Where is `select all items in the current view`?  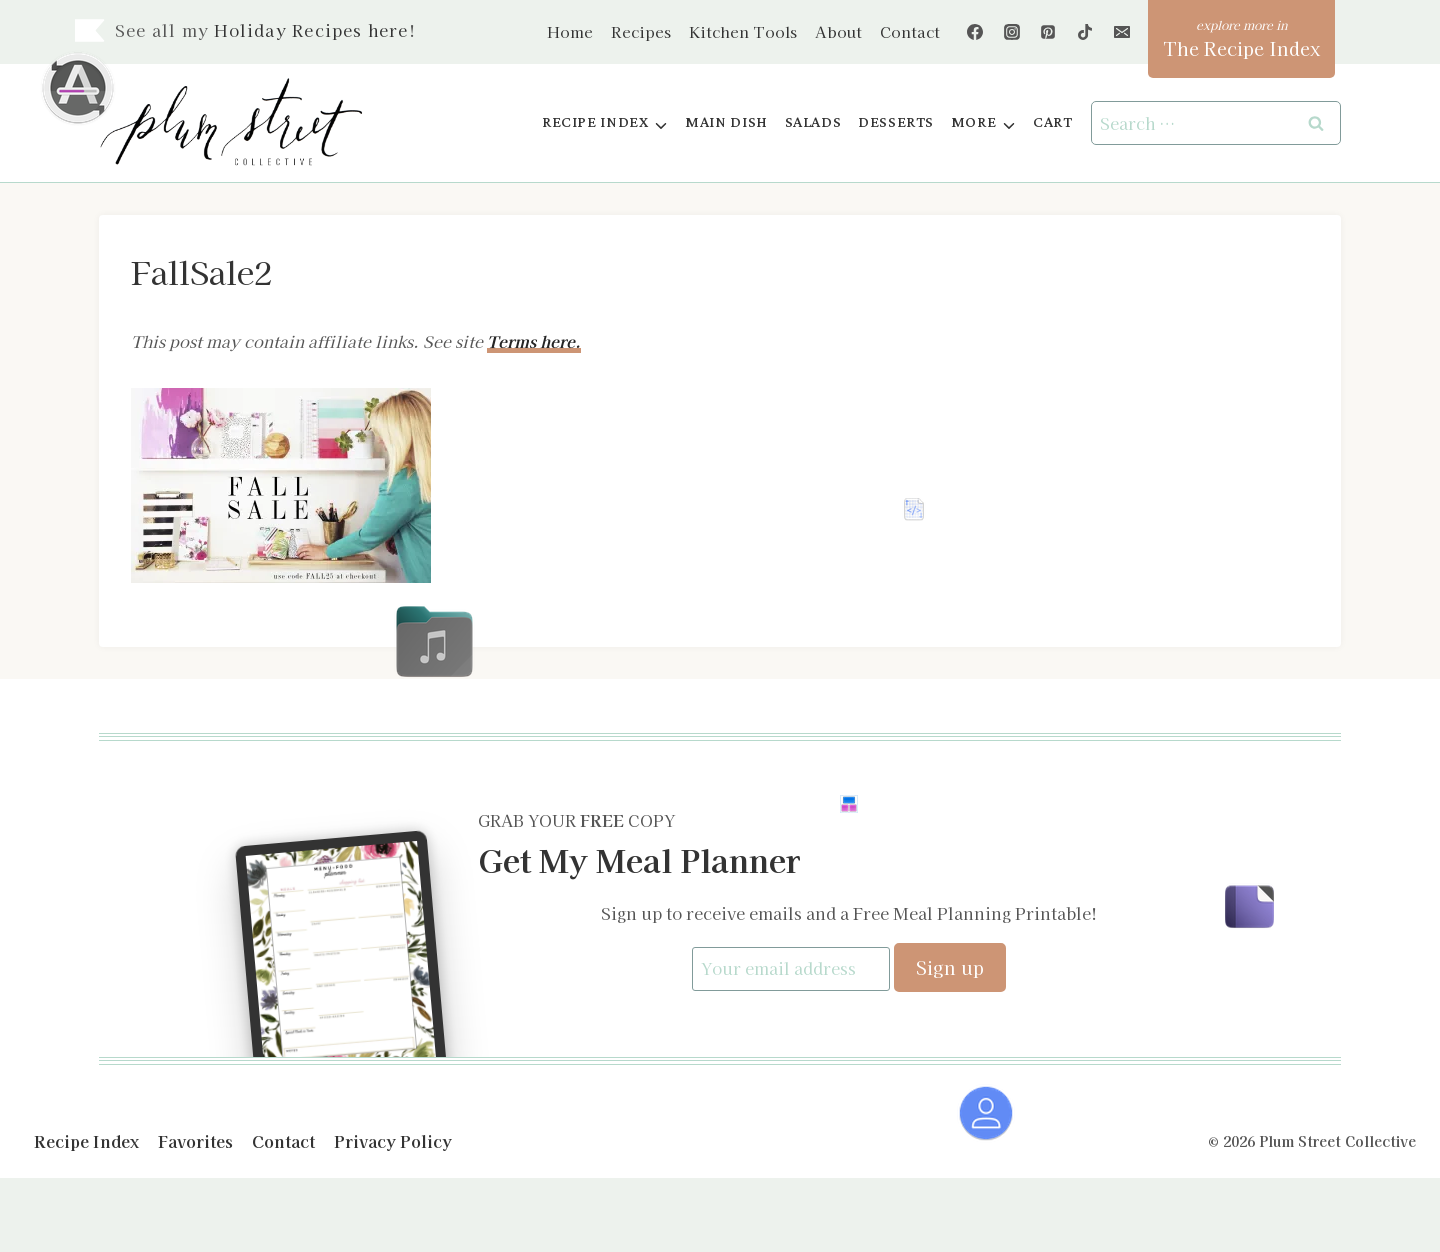 select all items in the current view is located at coordinates (849, 804).